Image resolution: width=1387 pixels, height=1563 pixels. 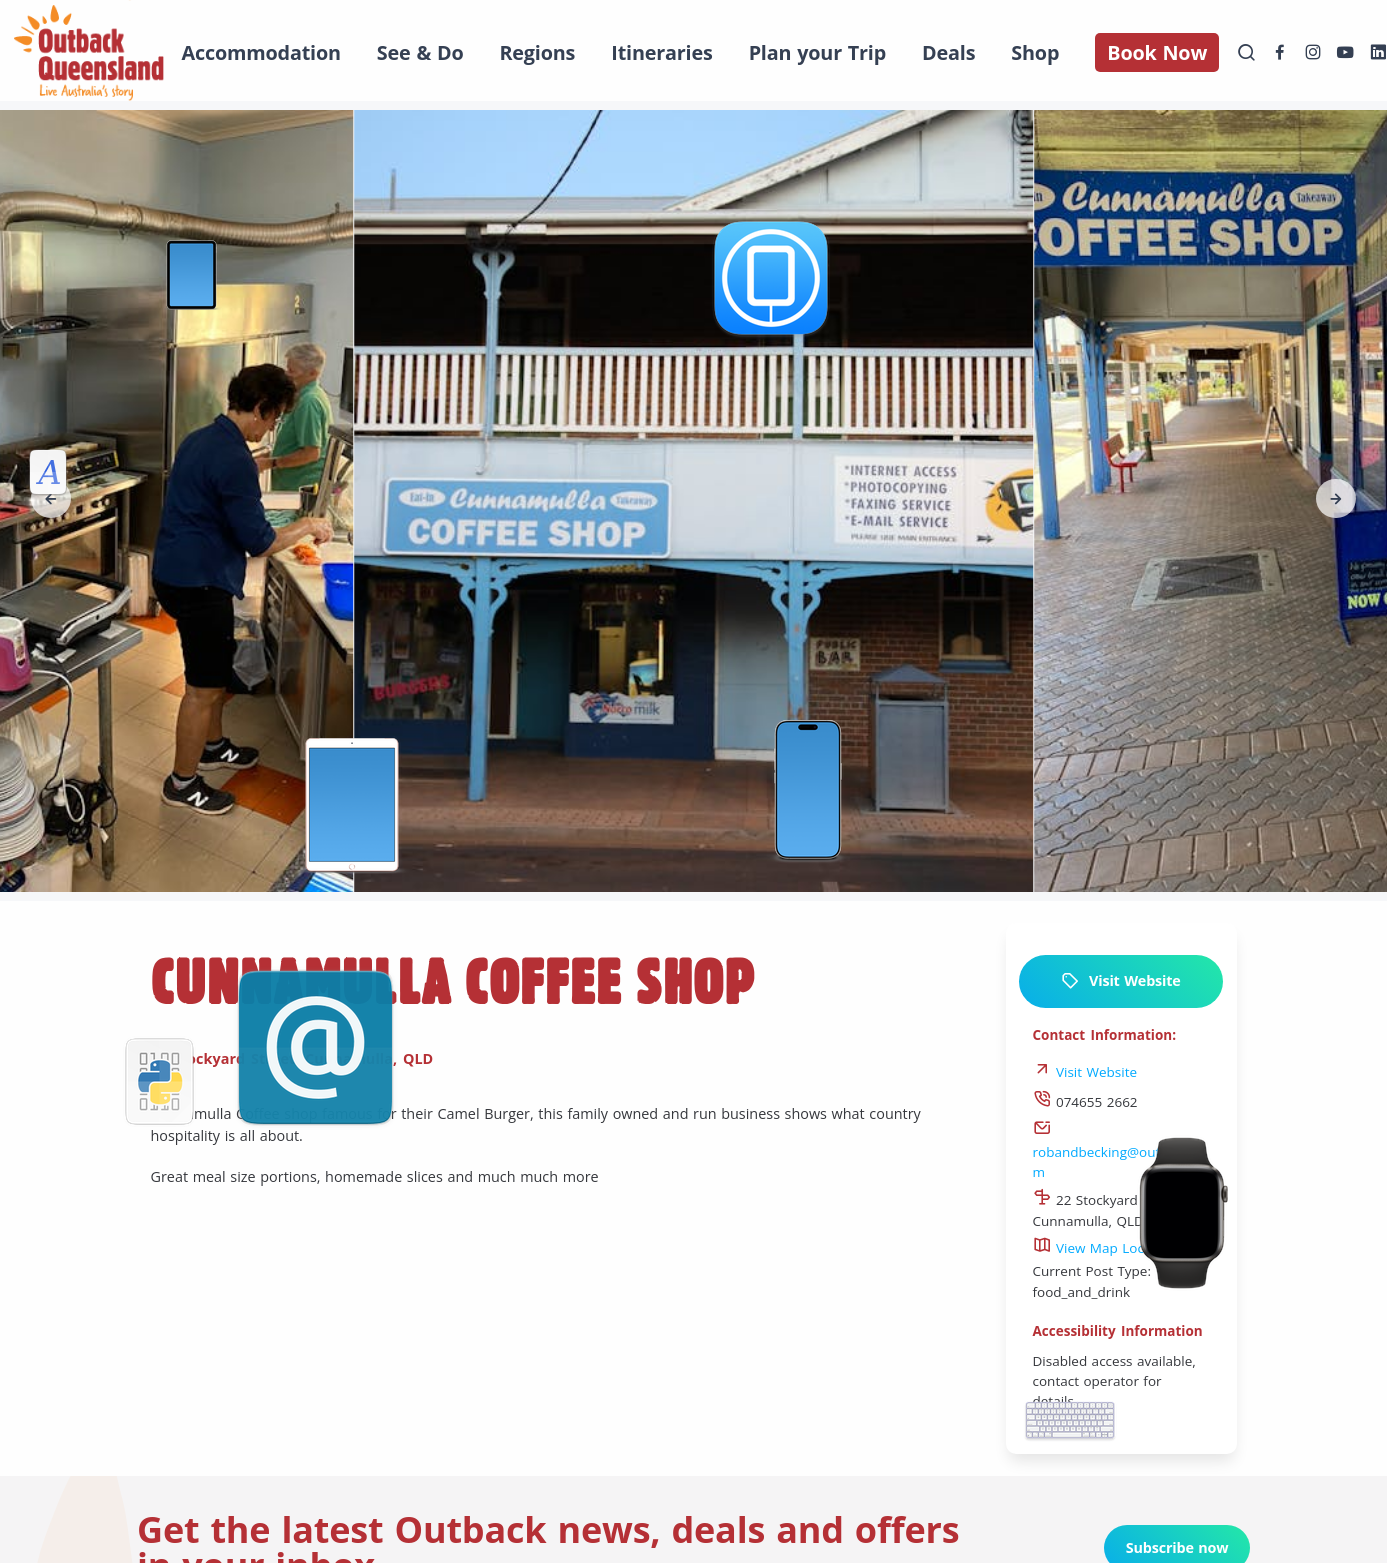 I want to click on connected iPhone device, so click(x=808, y=792).